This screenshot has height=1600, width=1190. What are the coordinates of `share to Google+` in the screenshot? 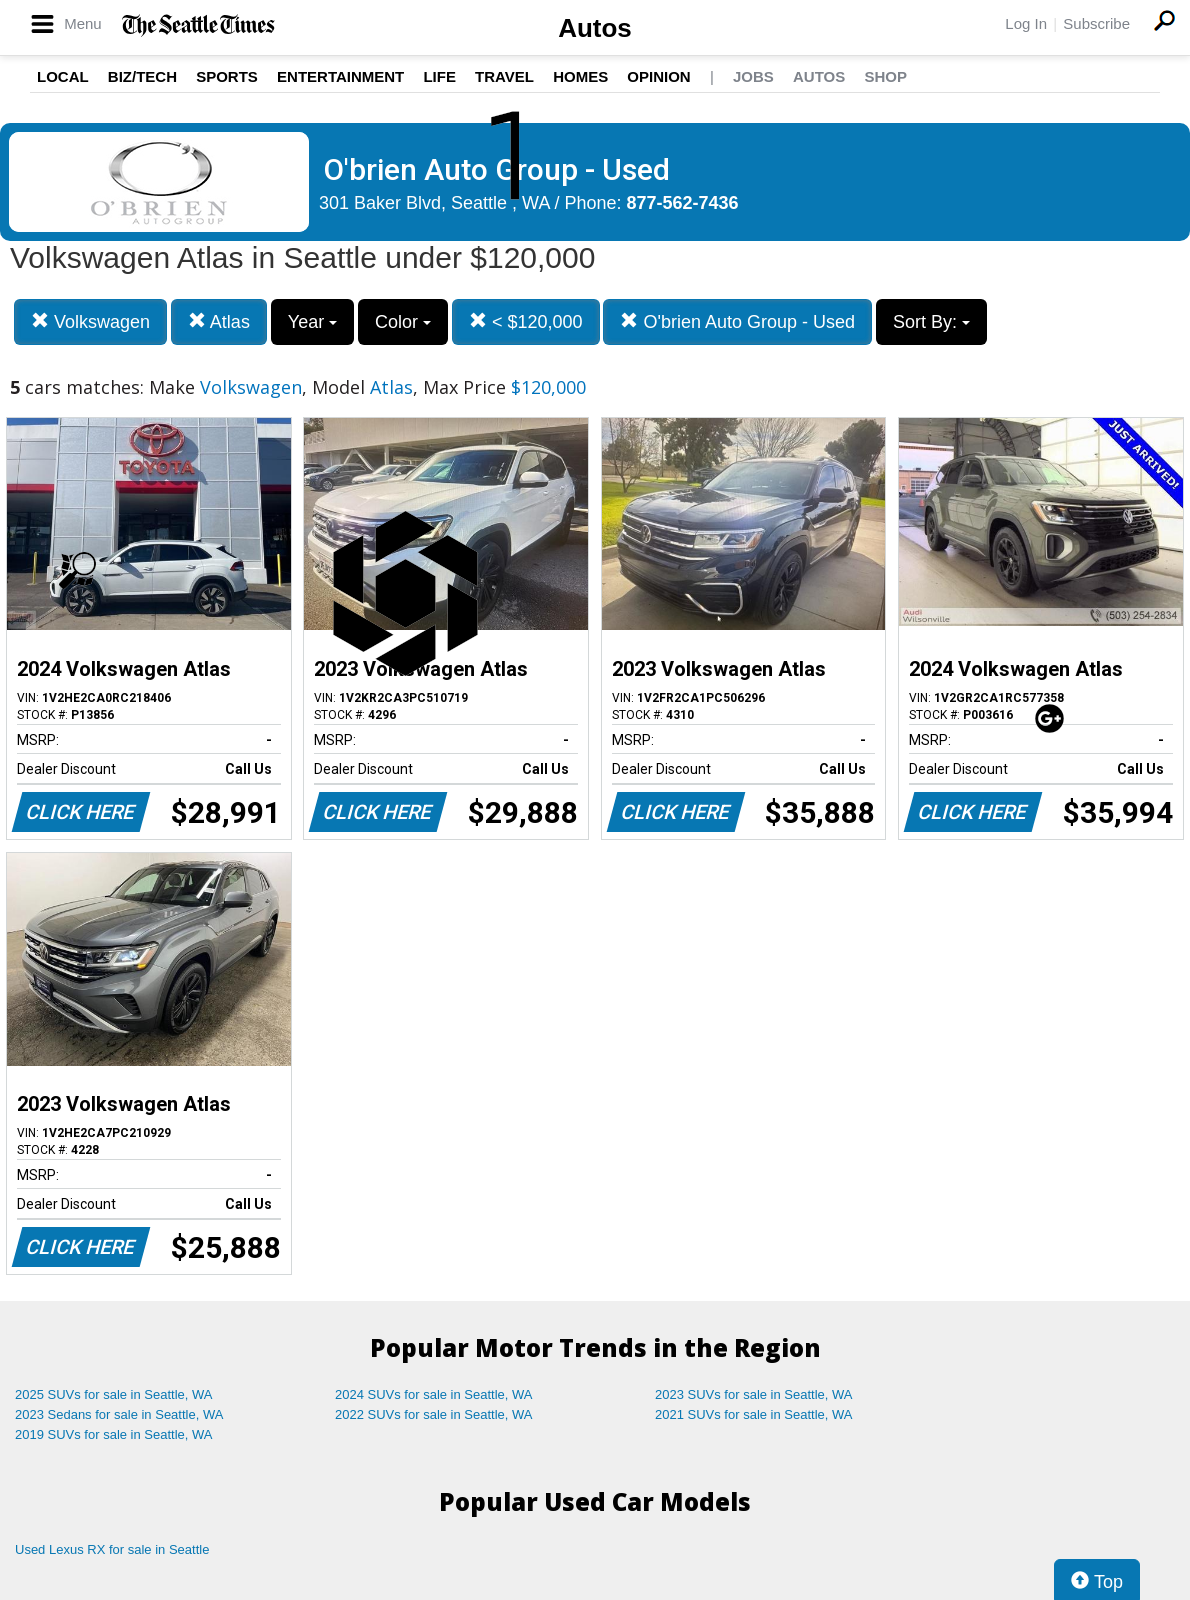 It's located at (1049, 718).